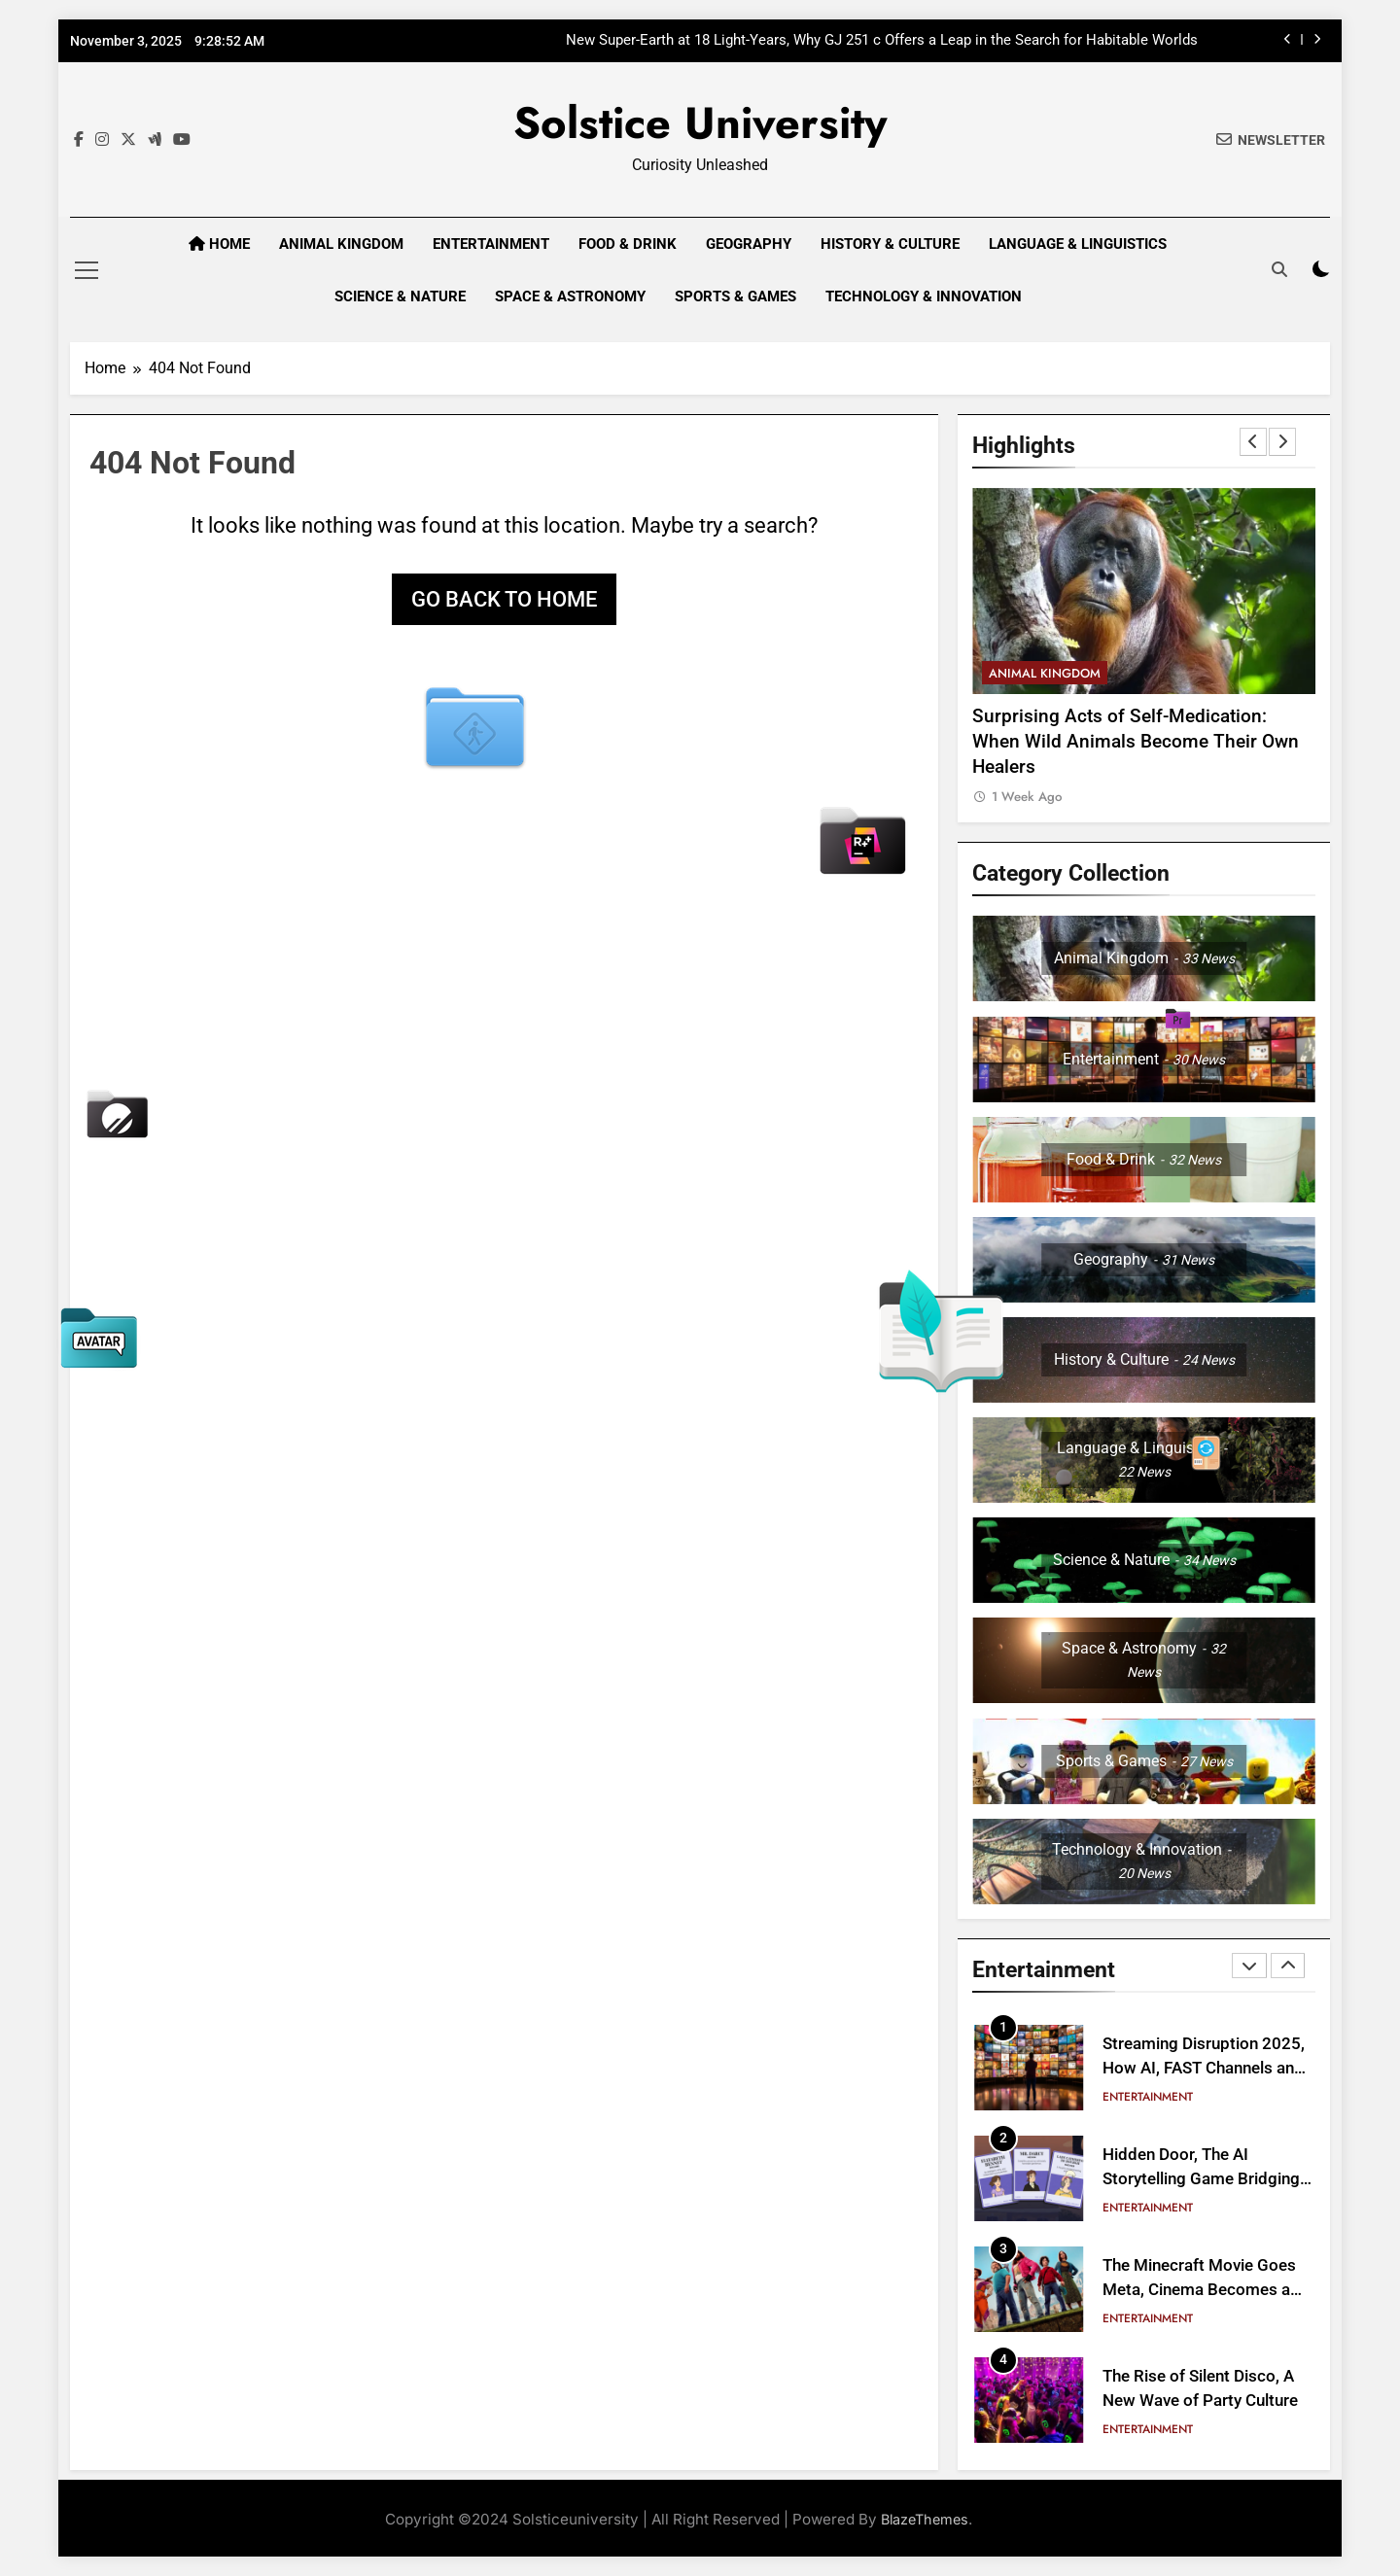 This screenshot has width=1400, height=2576. Describe the element at coordinates (1177, 1019) in the screenshot. I see `open folder containing adobe premiere project files` at that location.